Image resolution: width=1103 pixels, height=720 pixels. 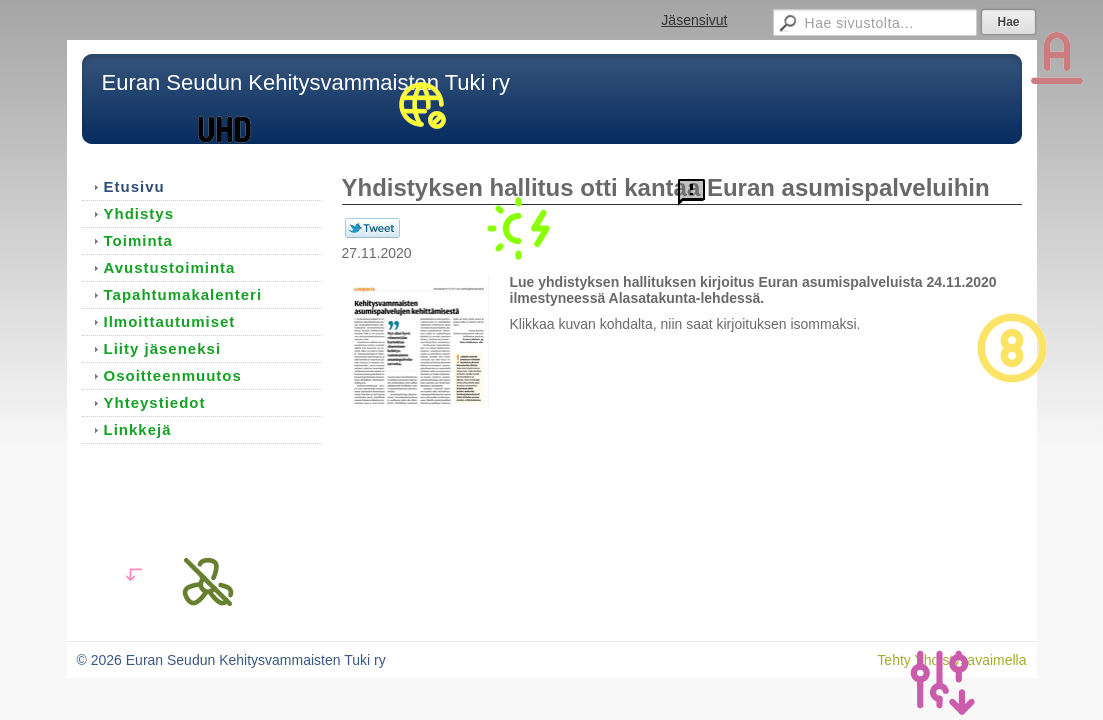 I want to click on disable propeller or fan function, so click(x=208, y=582).